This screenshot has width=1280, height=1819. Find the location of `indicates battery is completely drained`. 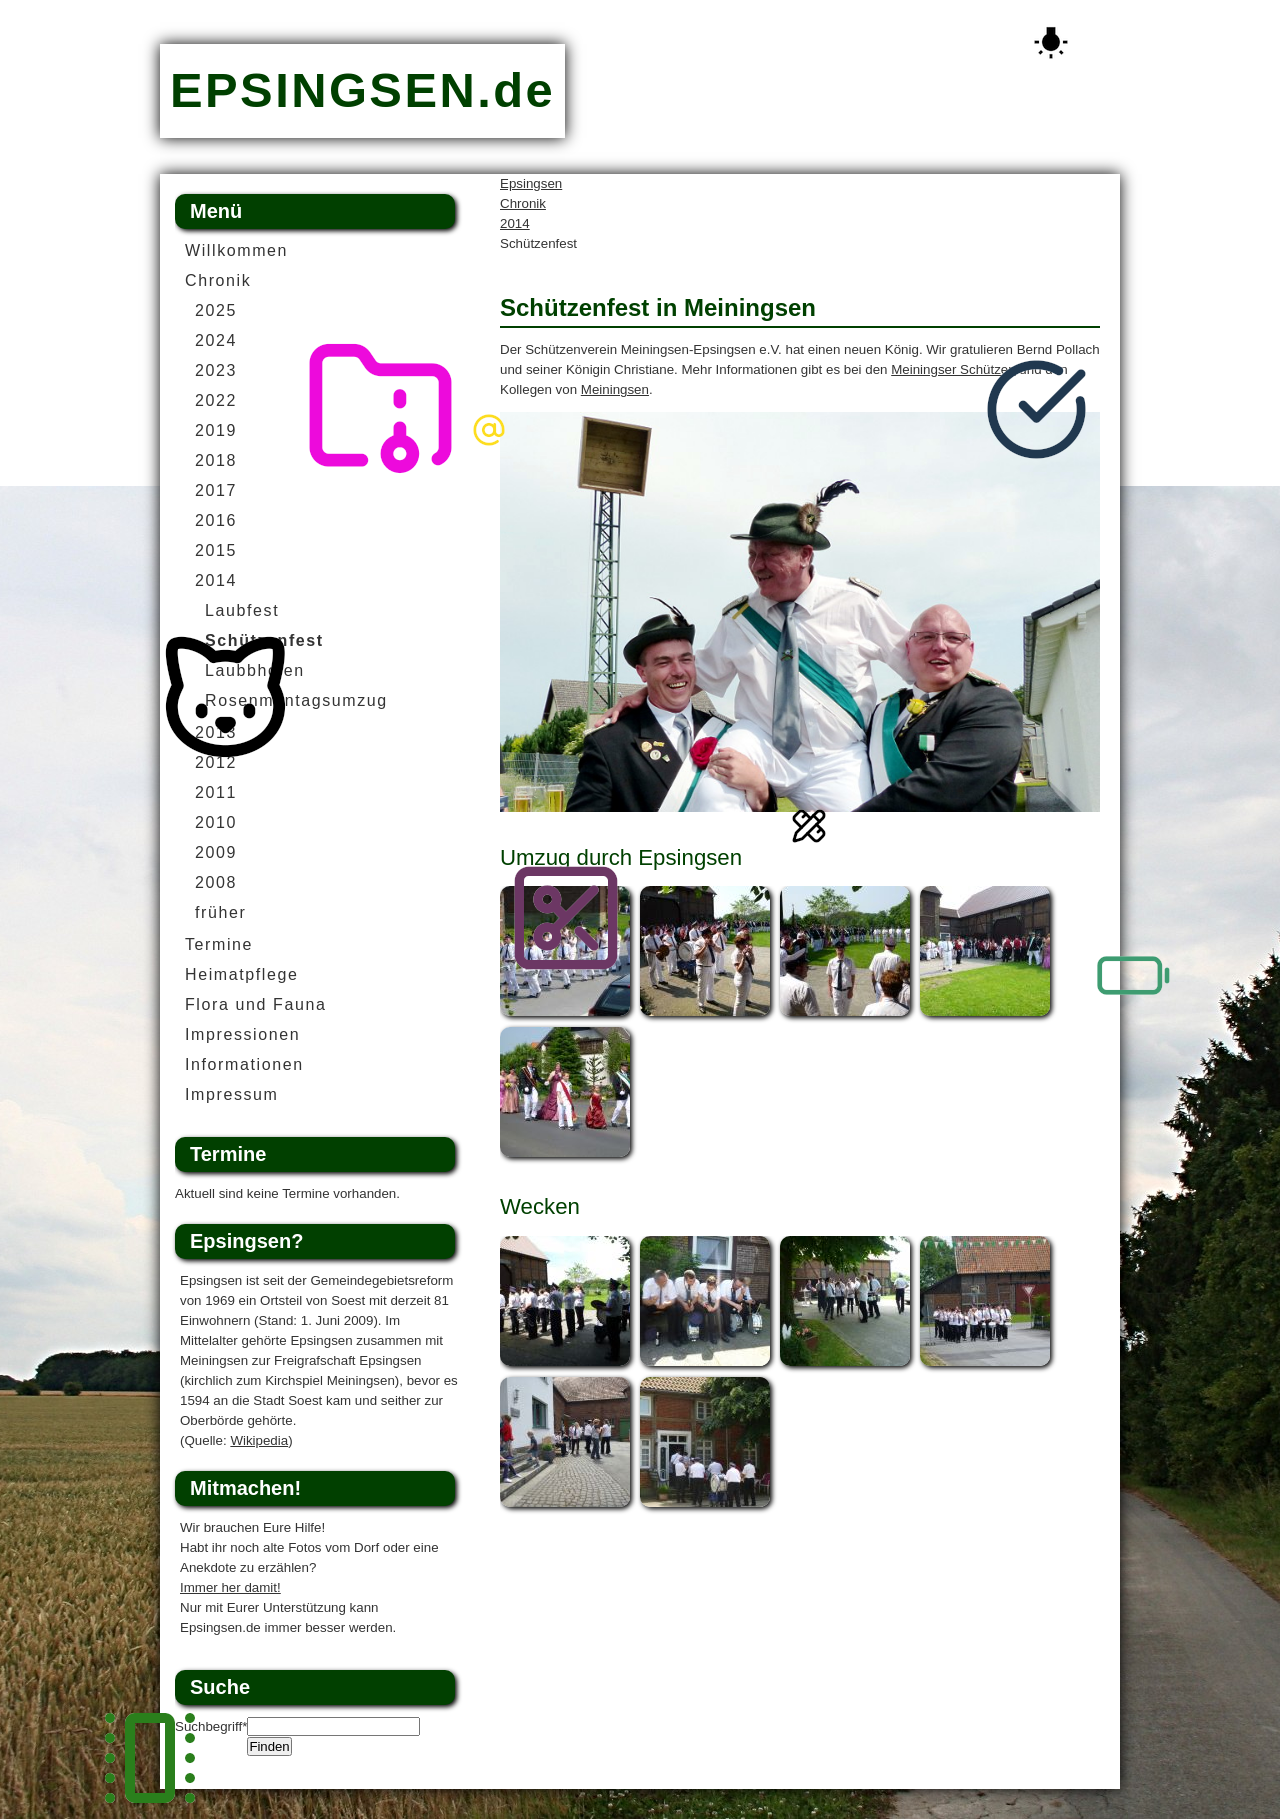

indicates battery is completely drained is located at coordinates (1133, 975).